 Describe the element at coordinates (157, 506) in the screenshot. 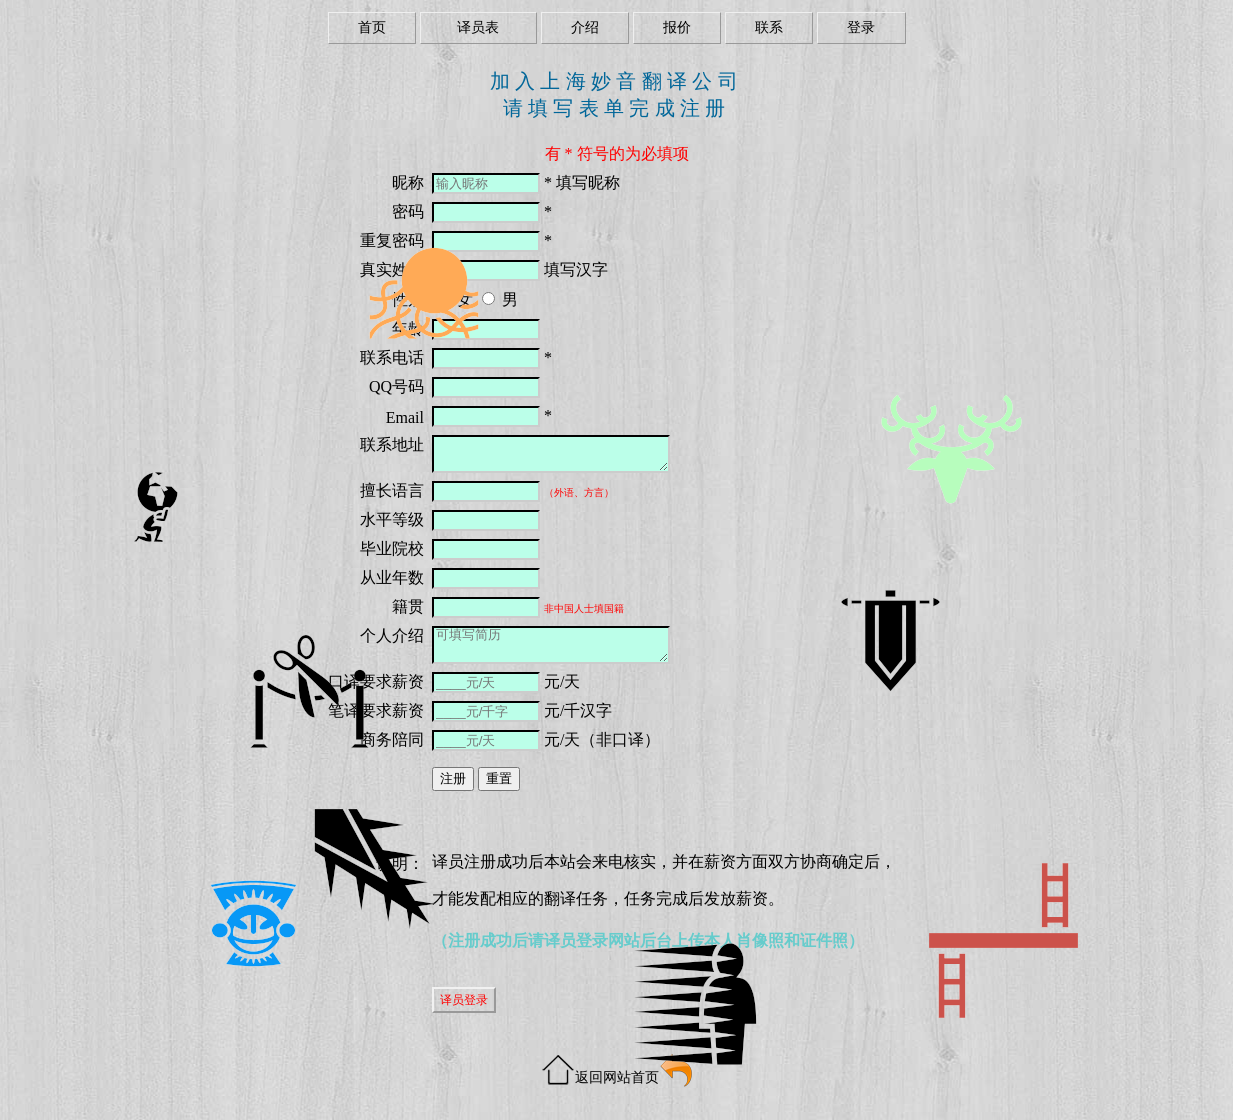

I see `view world map or global content` at that location.